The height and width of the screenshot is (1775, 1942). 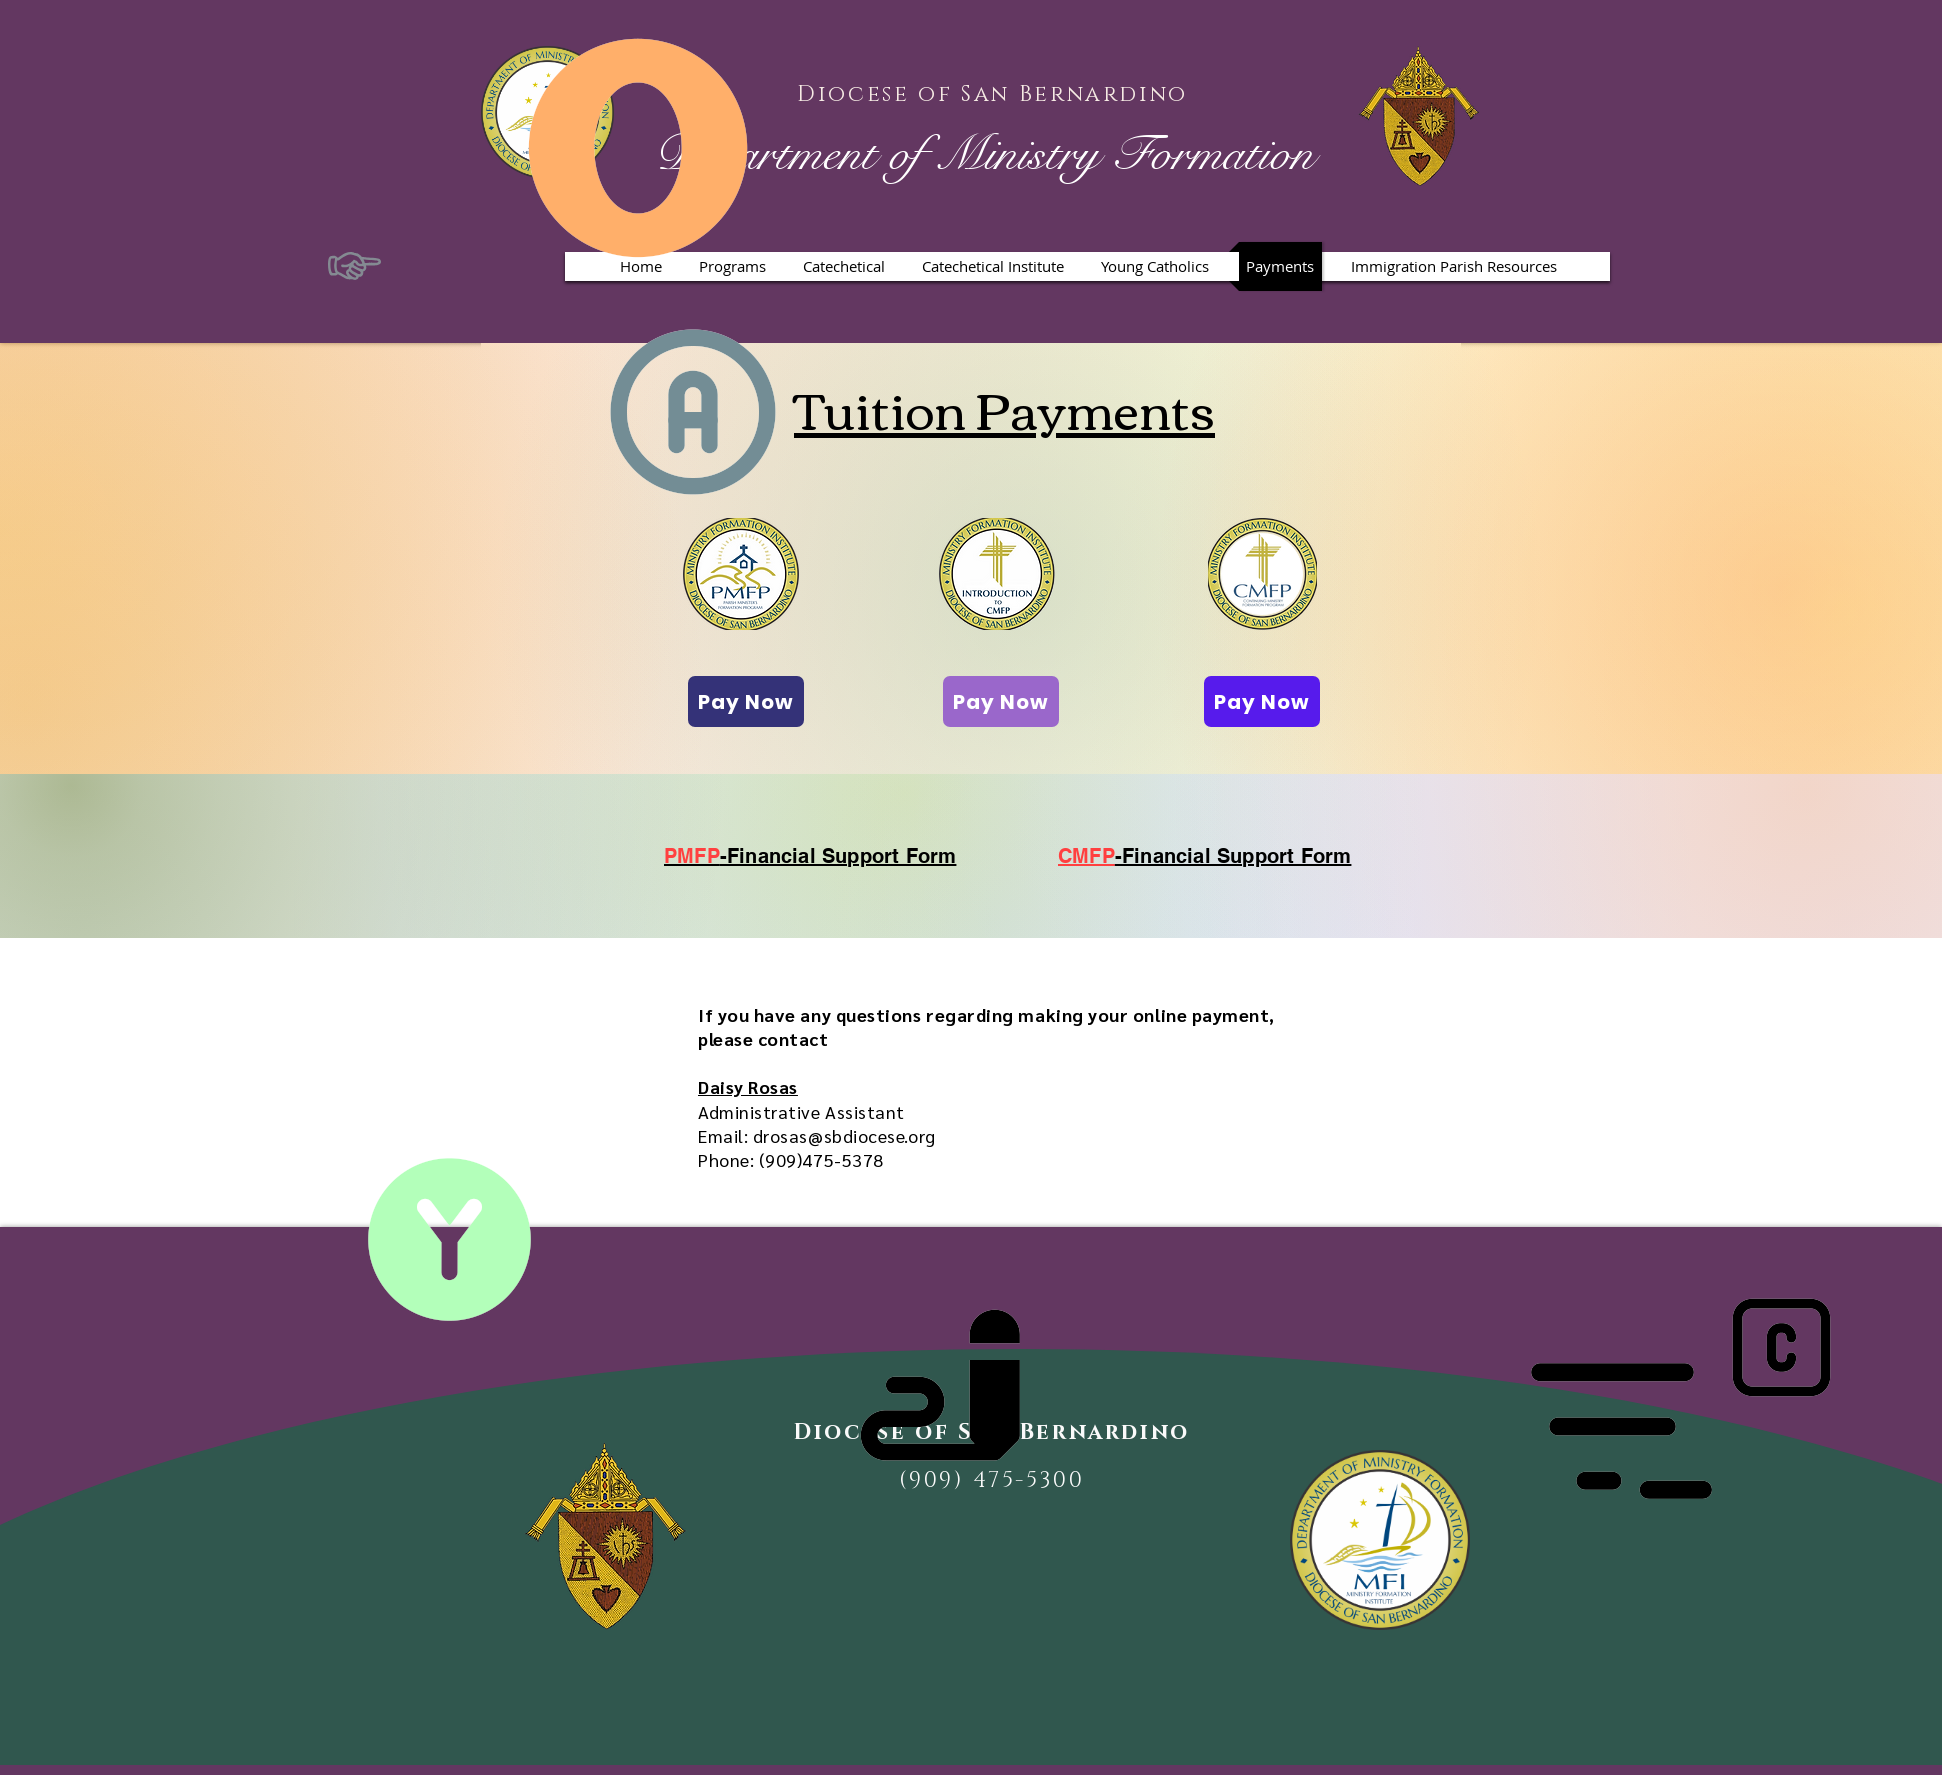 I want to click on indicates an "A" grade or rating, so click(x=693, y=412).